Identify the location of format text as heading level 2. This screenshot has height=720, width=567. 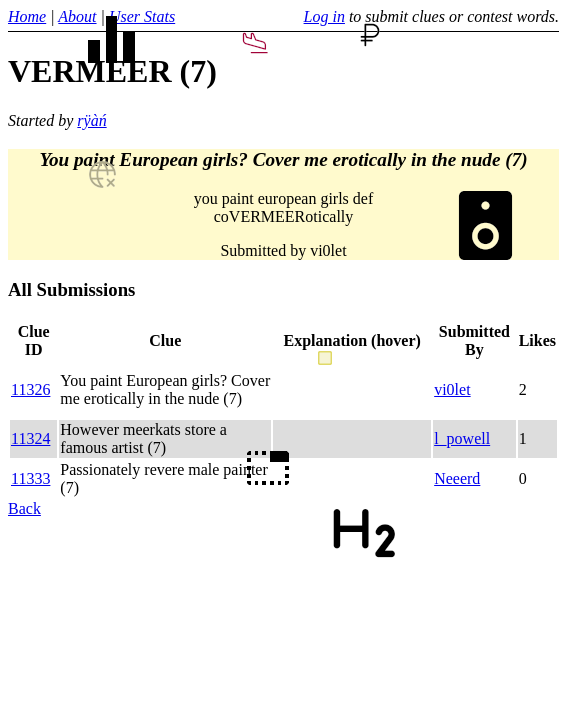
(361, 532).